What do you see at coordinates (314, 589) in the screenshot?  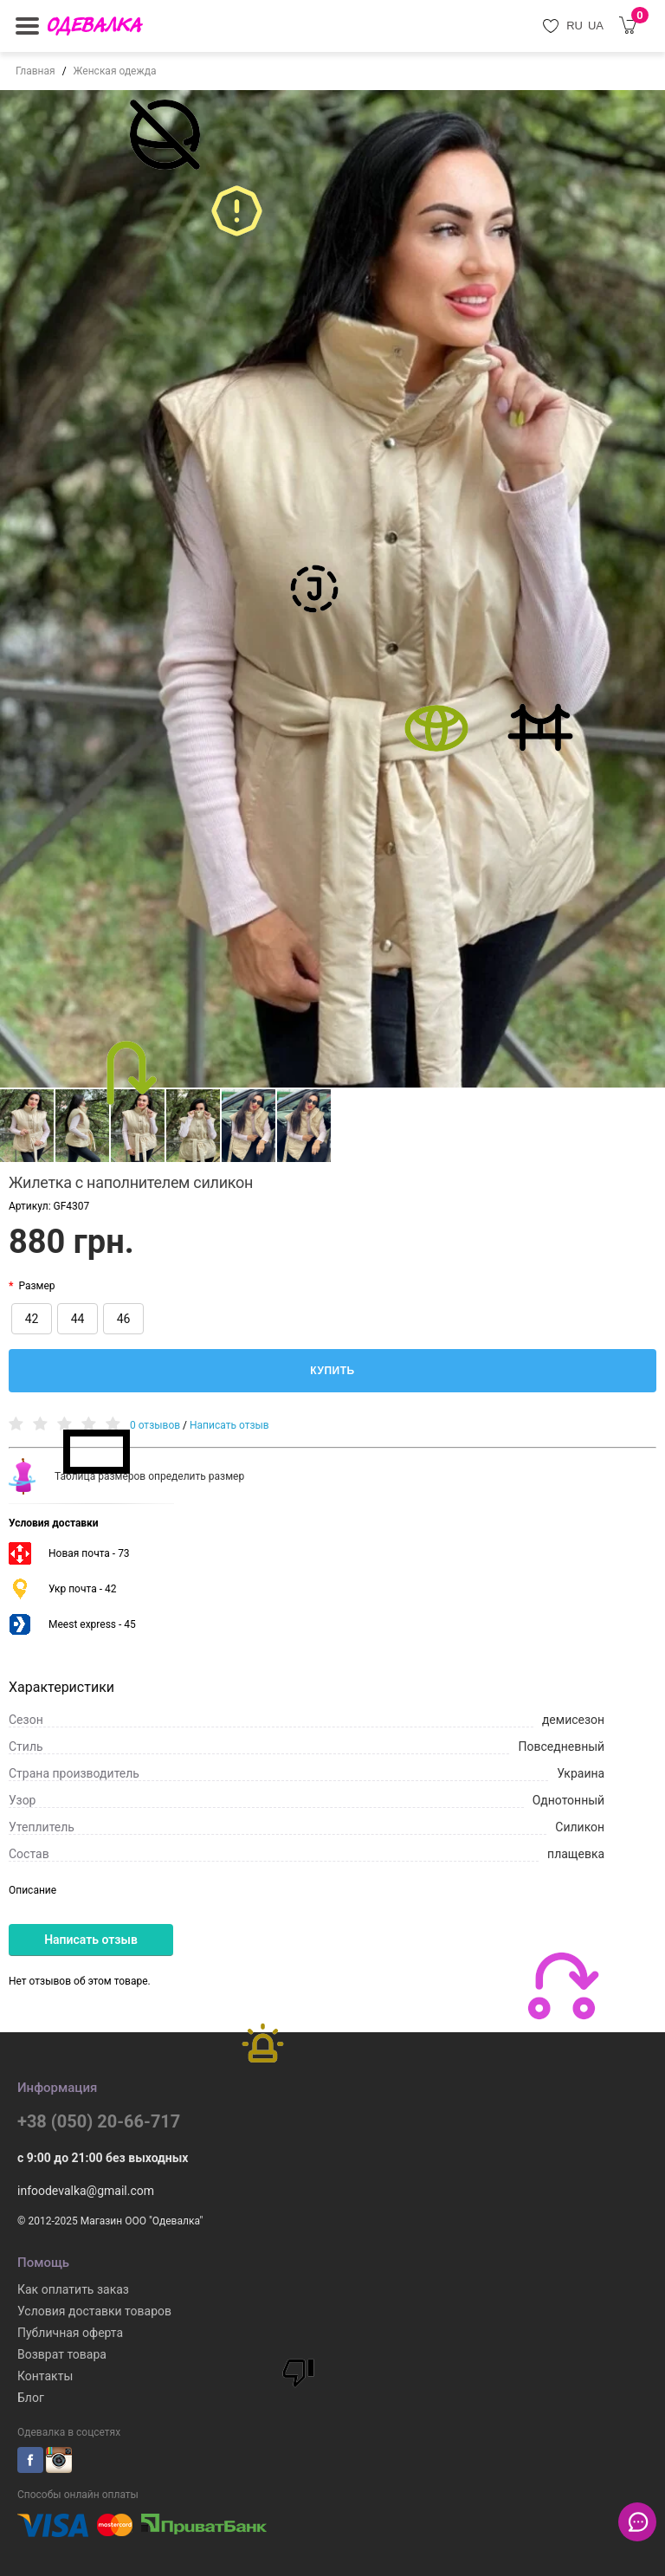 I see `indicates a pending or in-progress item labeled "J"` at bounding box center [314, 589].